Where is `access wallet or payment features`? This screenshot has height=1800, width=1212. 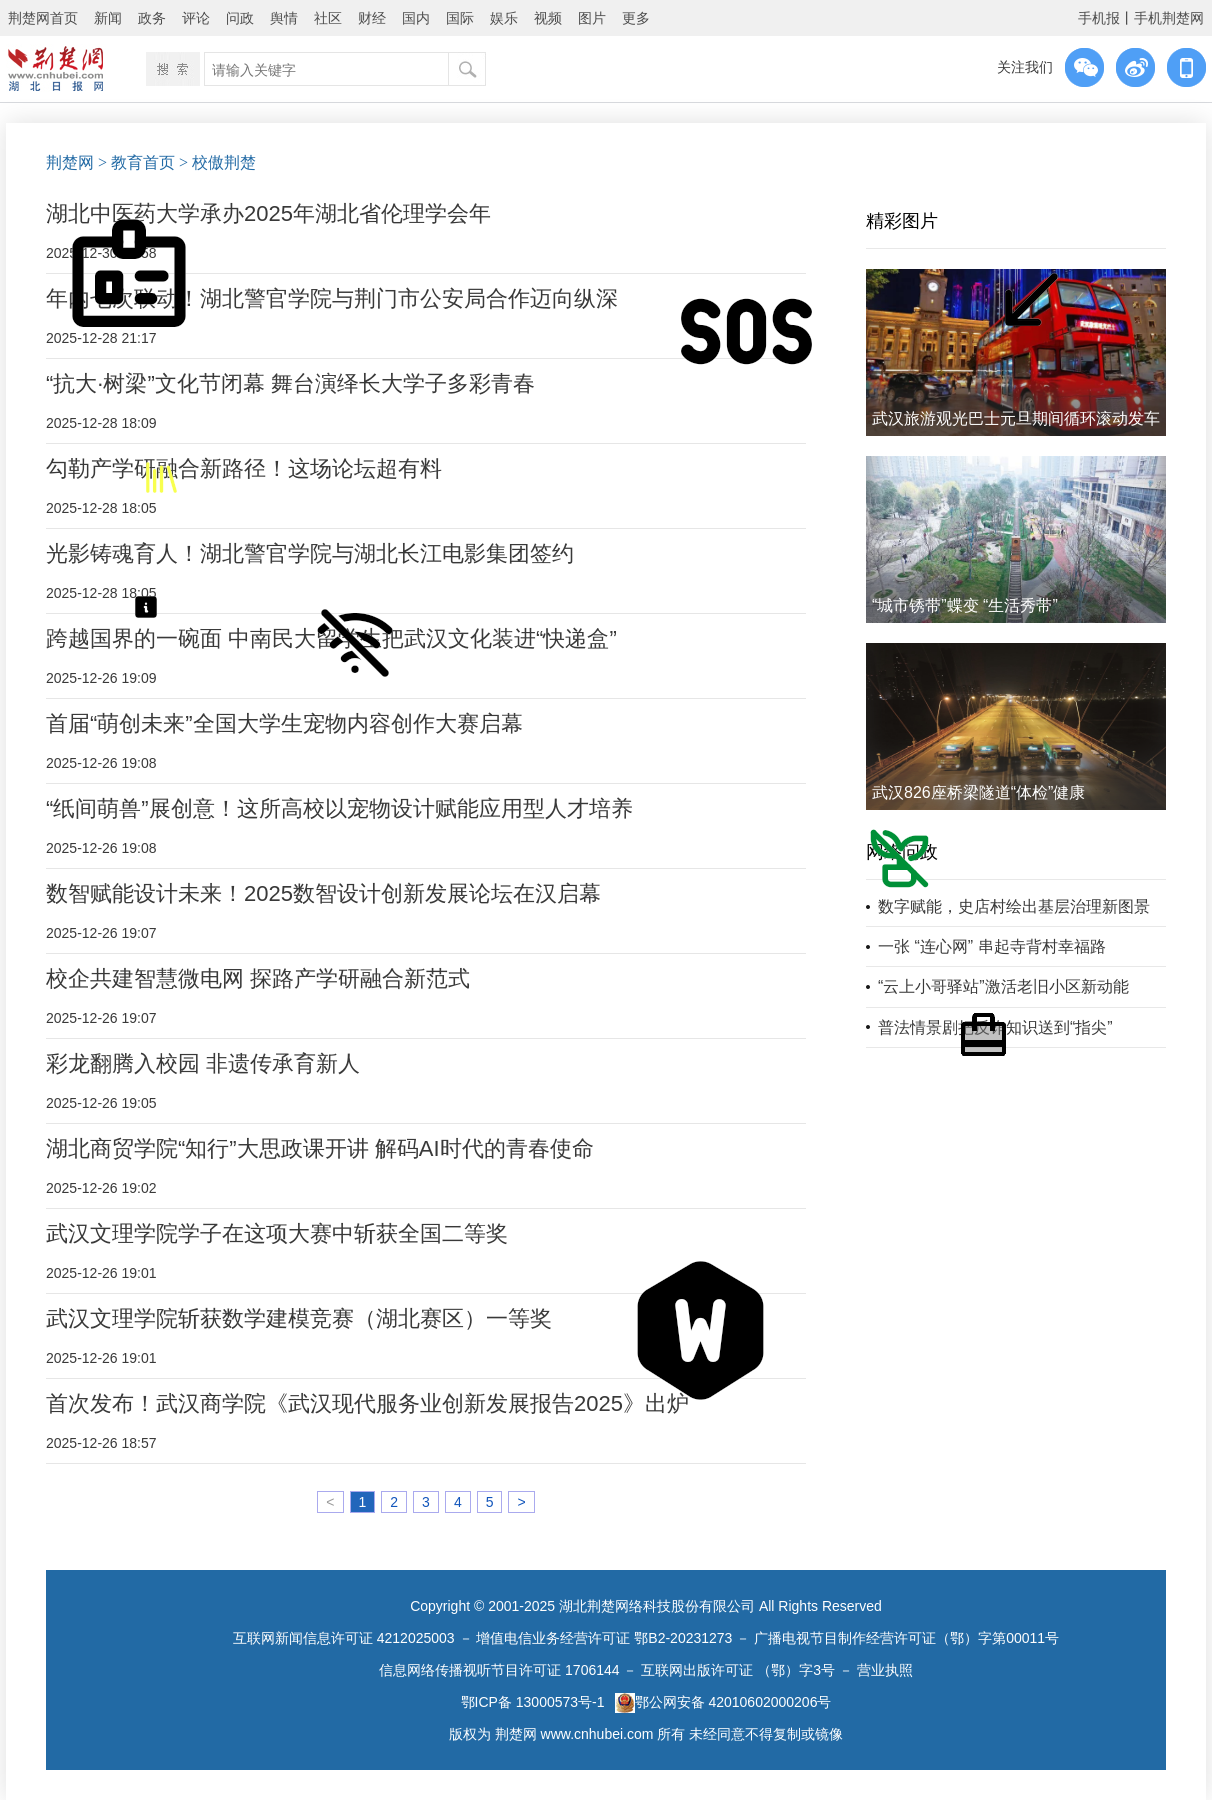
access wallet or payment features is located at coordinates (700, 1330).